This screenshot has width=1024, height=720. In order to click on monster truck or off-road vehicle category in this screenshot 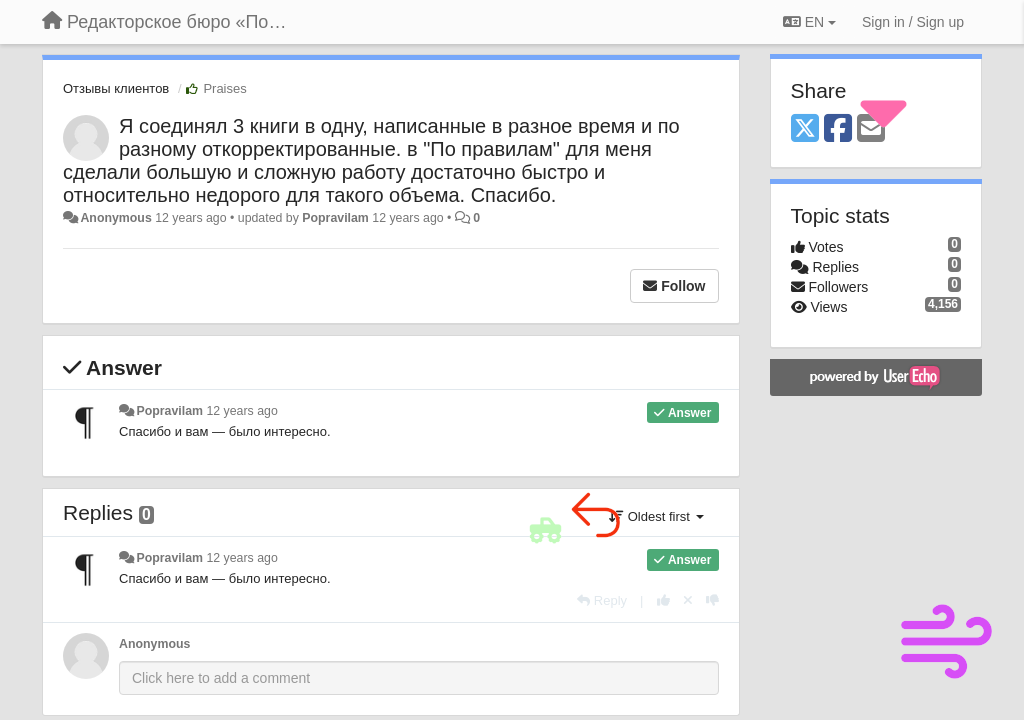, I will do `click(545, 529)`.